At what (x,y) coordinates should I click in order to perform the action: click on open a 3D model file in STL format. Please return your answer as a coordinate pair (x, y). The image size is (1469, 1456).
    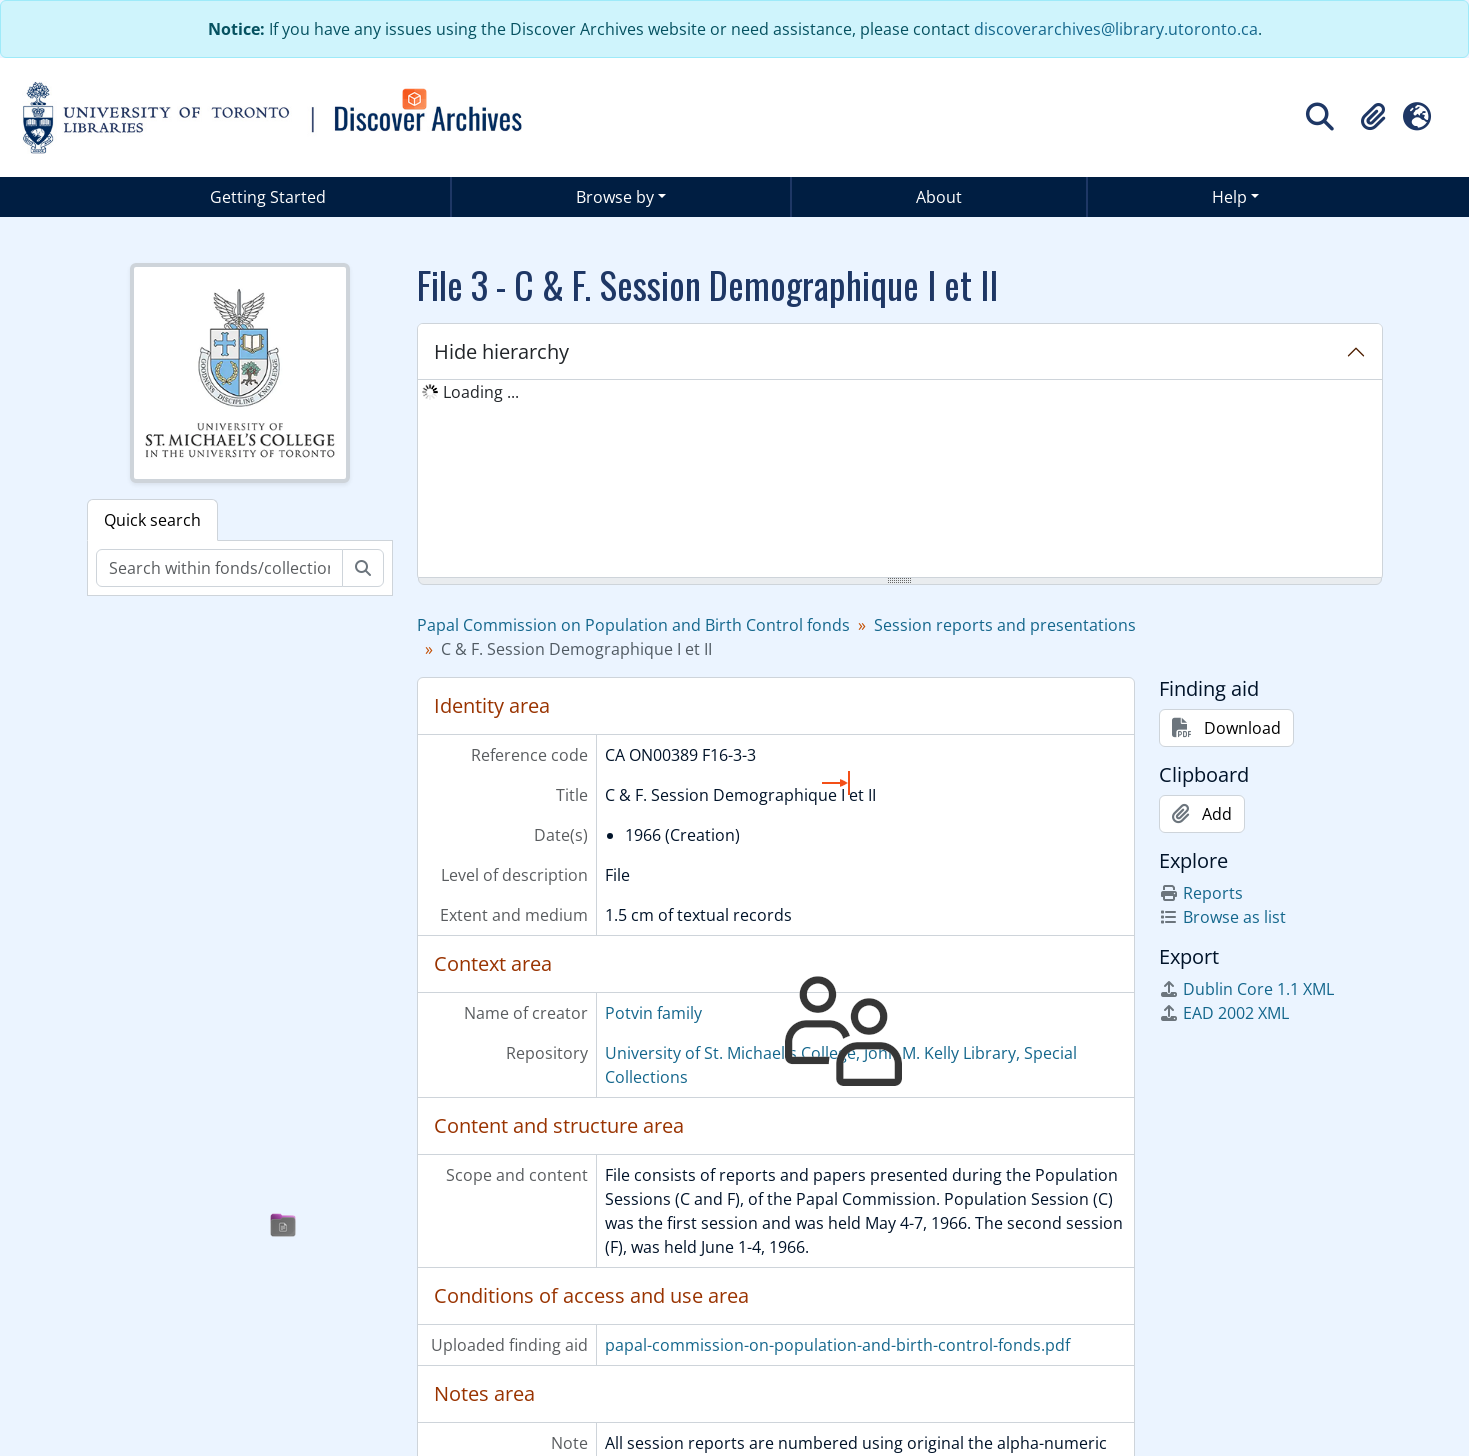
    Looking at the image, I should click on (414, 98).